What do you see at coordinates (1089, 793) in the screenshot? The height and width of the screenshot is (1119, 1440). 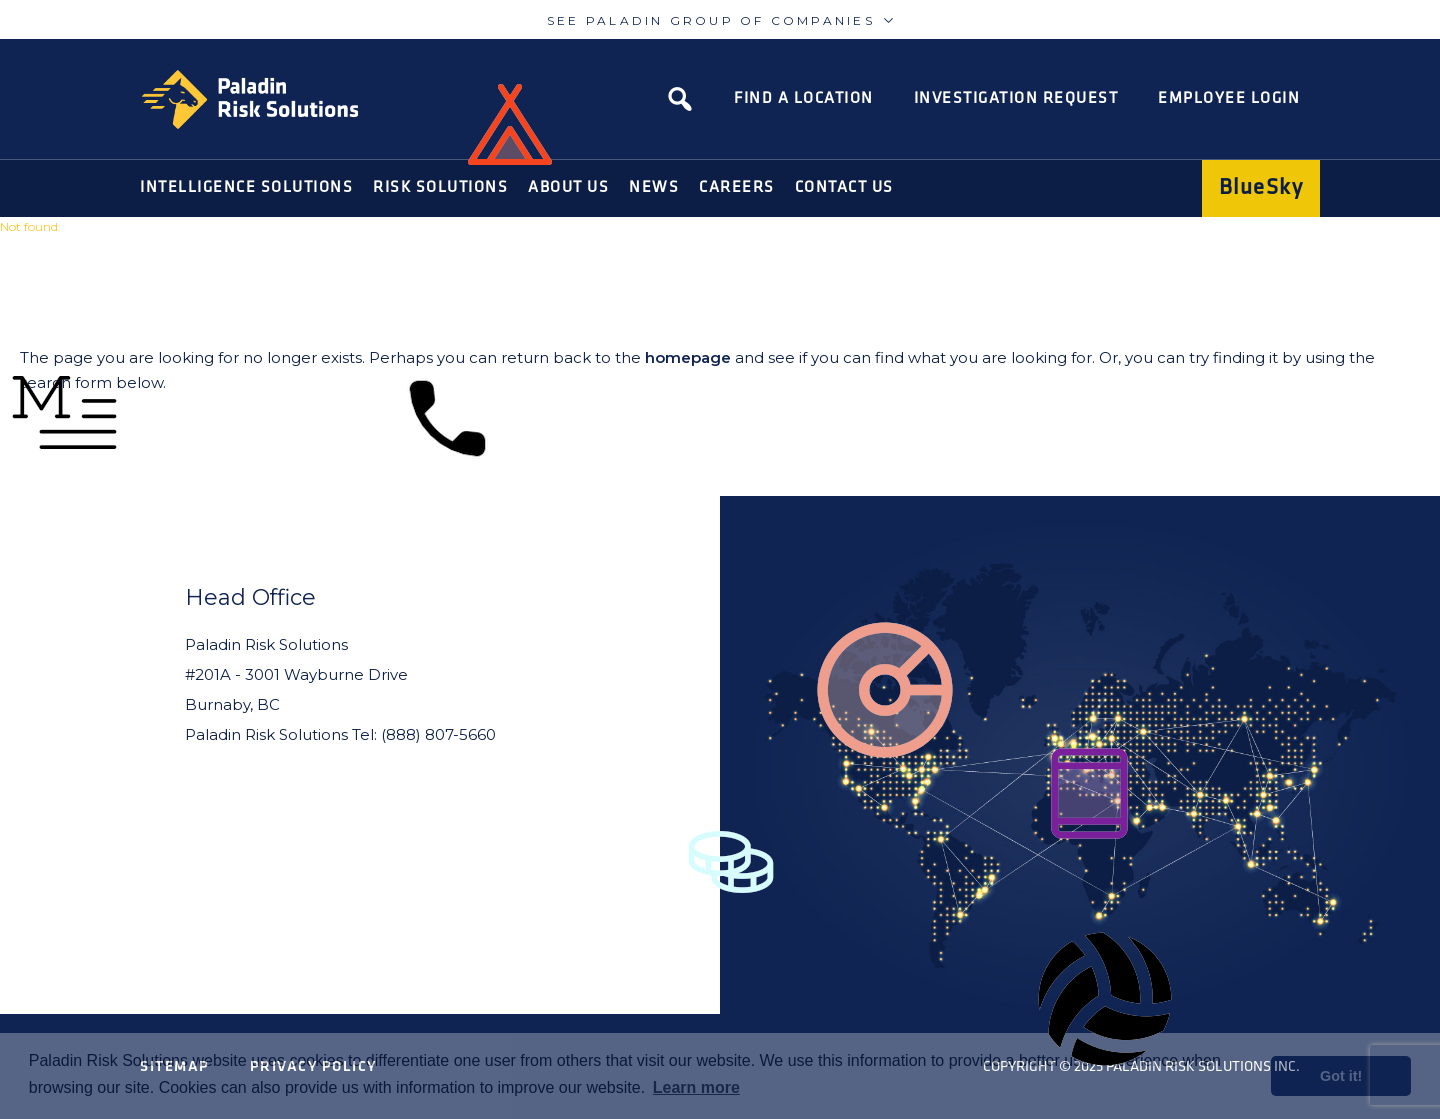 I see `switch to tablet view or layout` at bounding box center [1089, 793].